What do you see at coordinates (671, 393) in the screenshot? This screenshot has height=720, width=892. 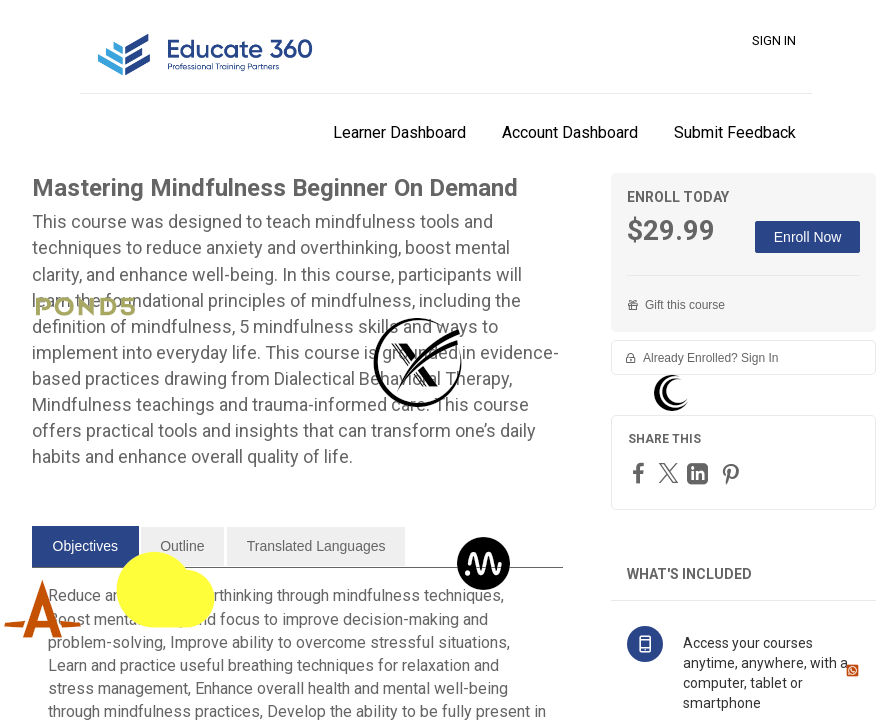 I see `contributor covenant logo indicating a code of conduct for open source projects` at bounding box center [671, 393].